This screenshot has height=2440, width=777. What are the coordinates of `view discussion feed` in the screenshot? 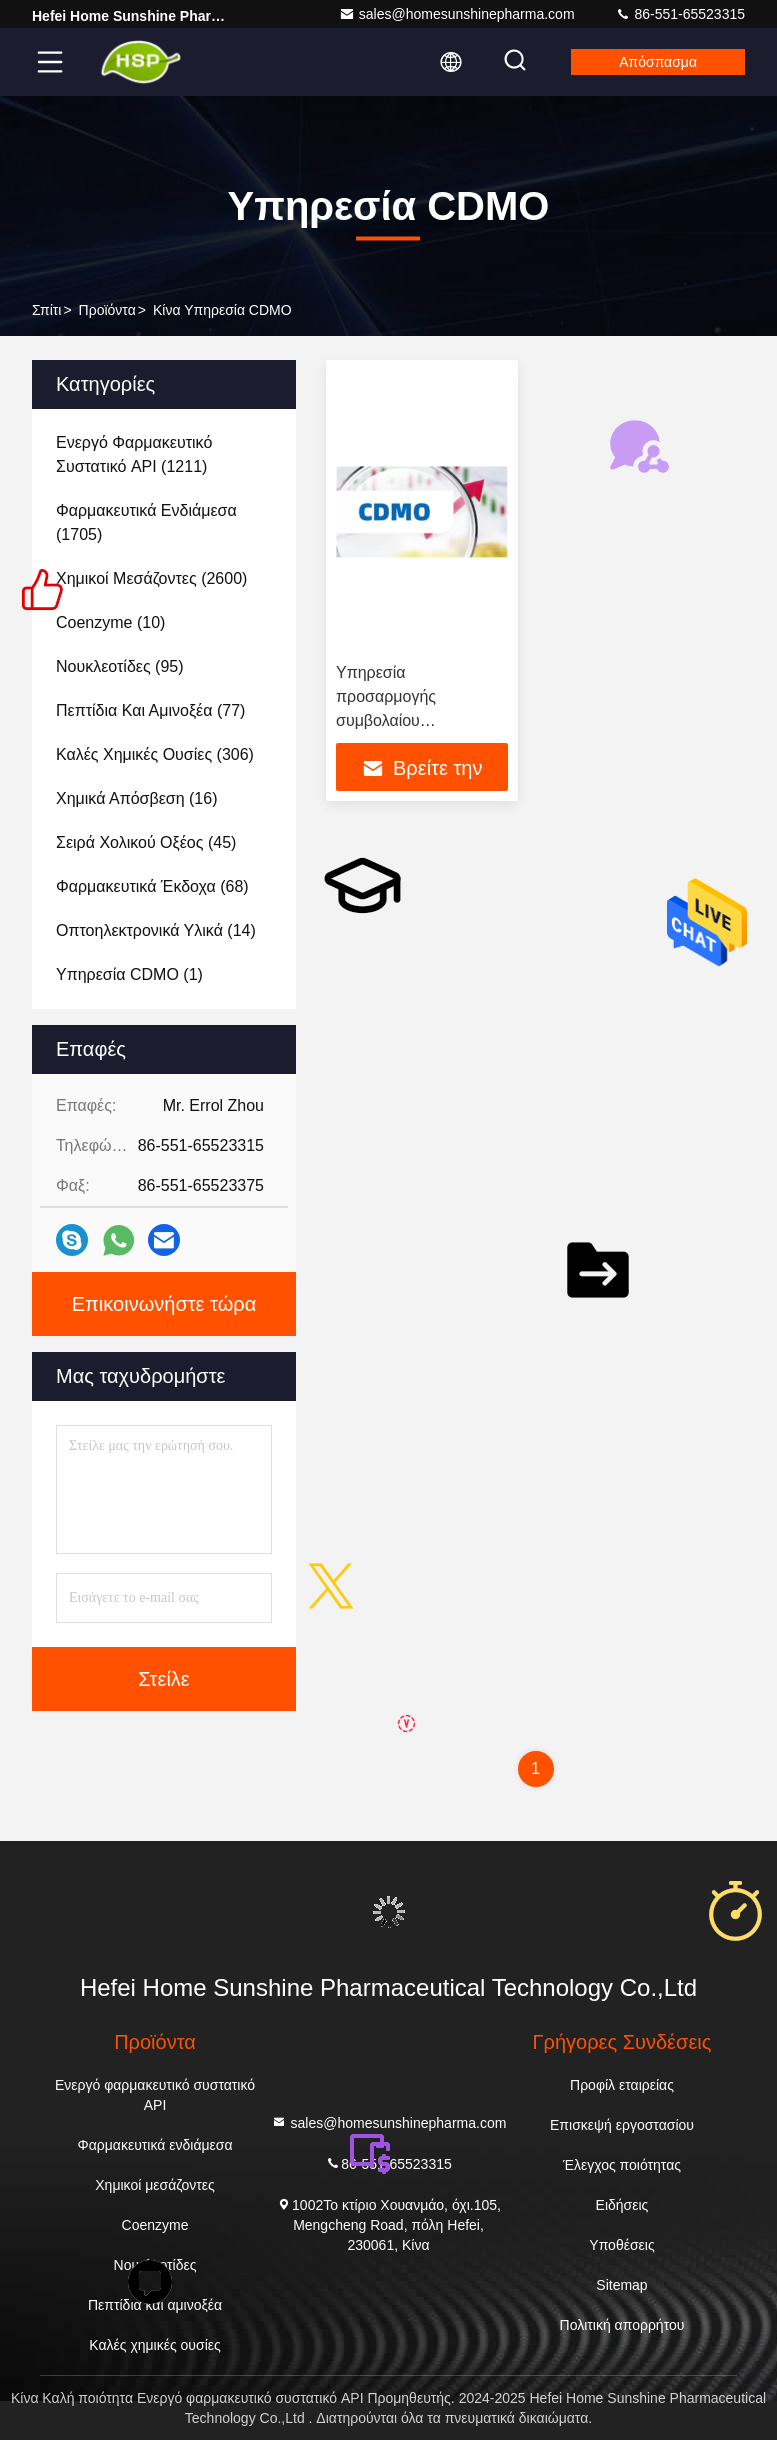 It's located at (150, 2282).